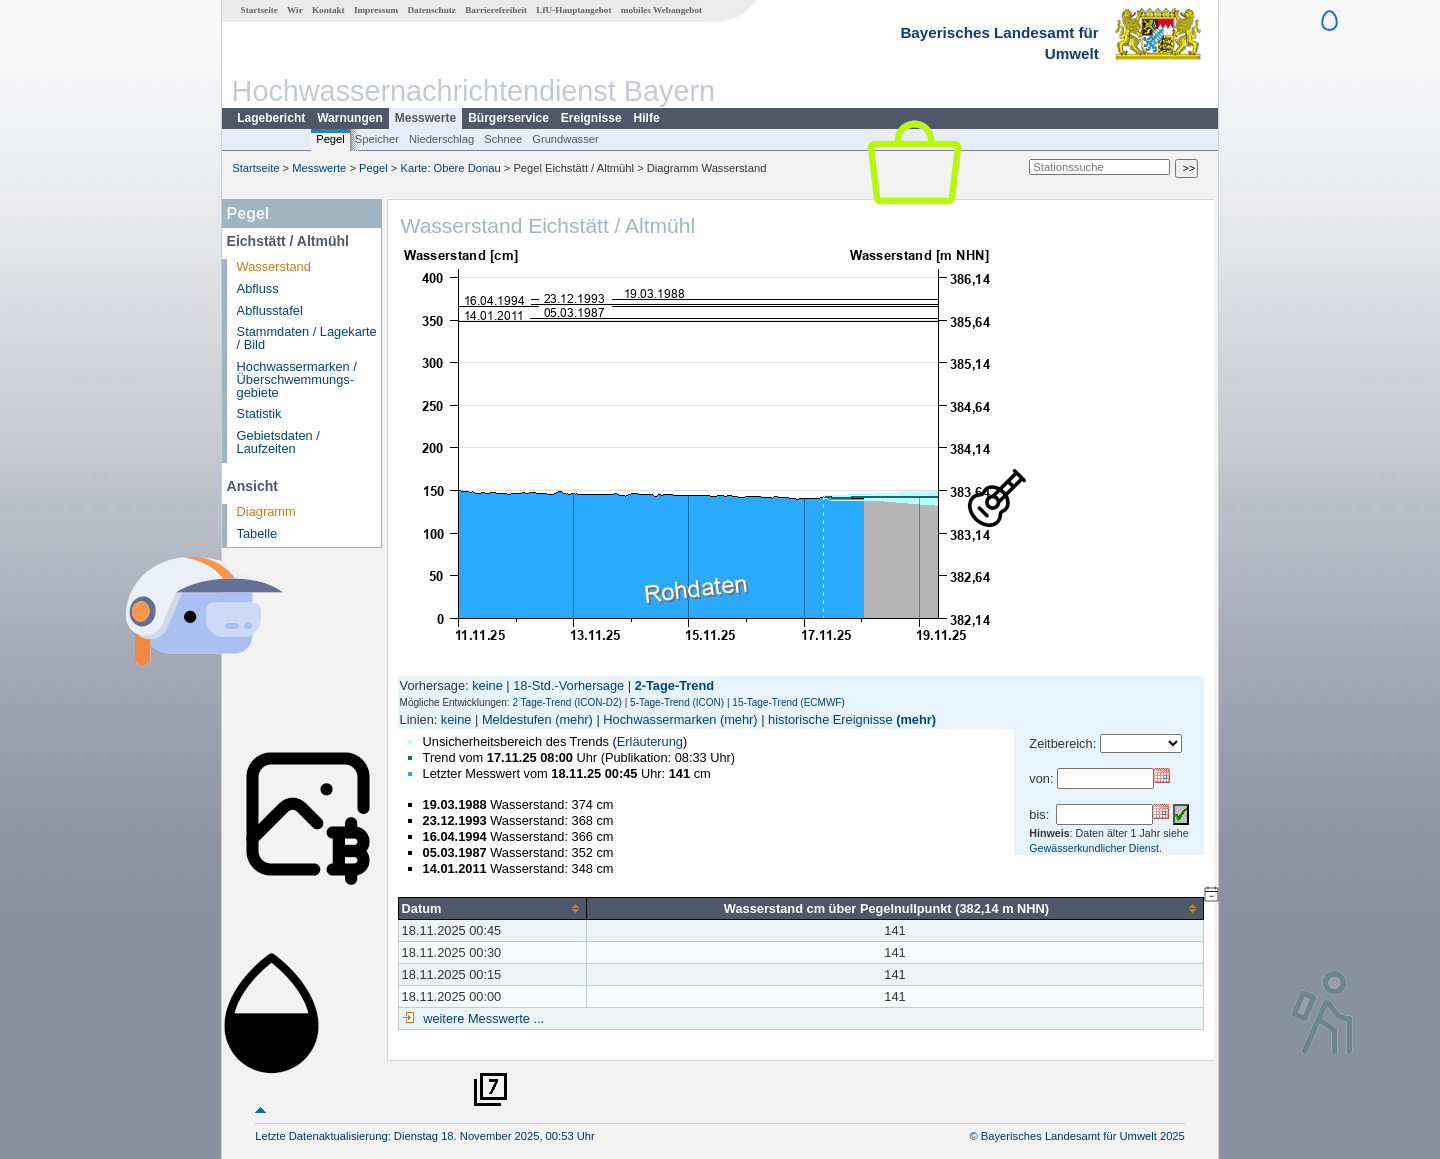 The width and height of the screenshot is (1440, 1159). Describe the element at coordinates (205, 612) in the screenshot. I see `discord early supporter badge` at that location.